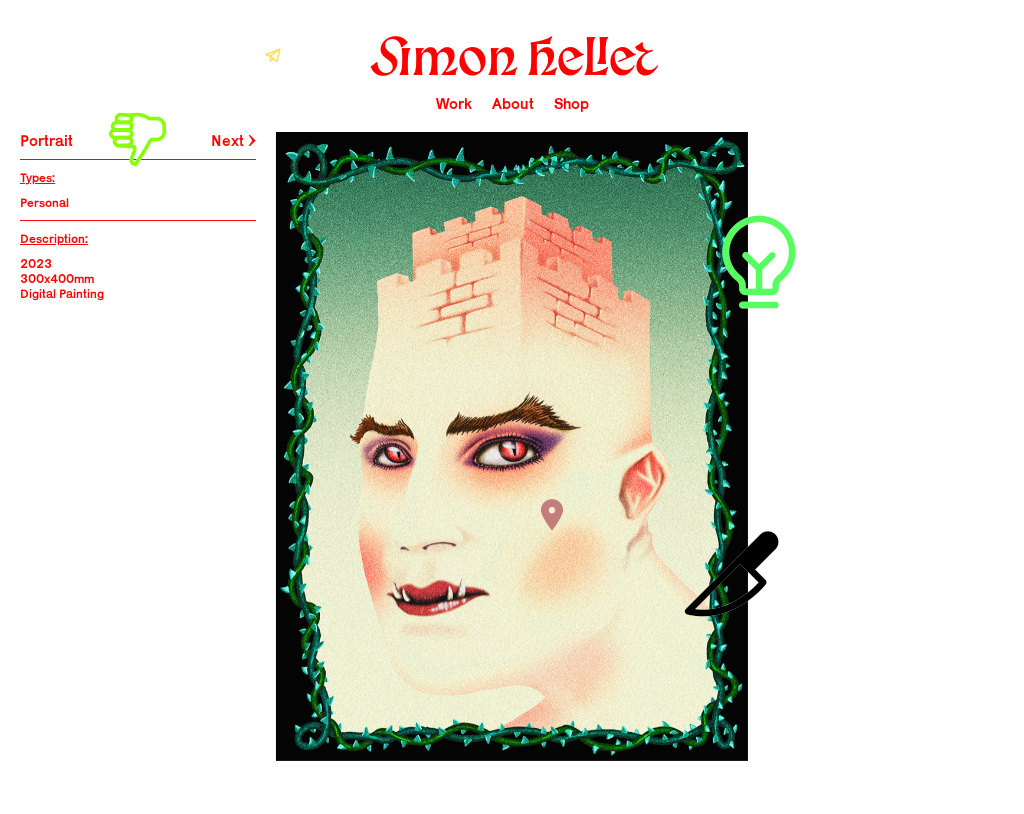 The width and height of the screenshot is (1024, 814). Describe the element at coordinates (137, 139) in the screenshot. I see `dislike or downvote content` at that location.